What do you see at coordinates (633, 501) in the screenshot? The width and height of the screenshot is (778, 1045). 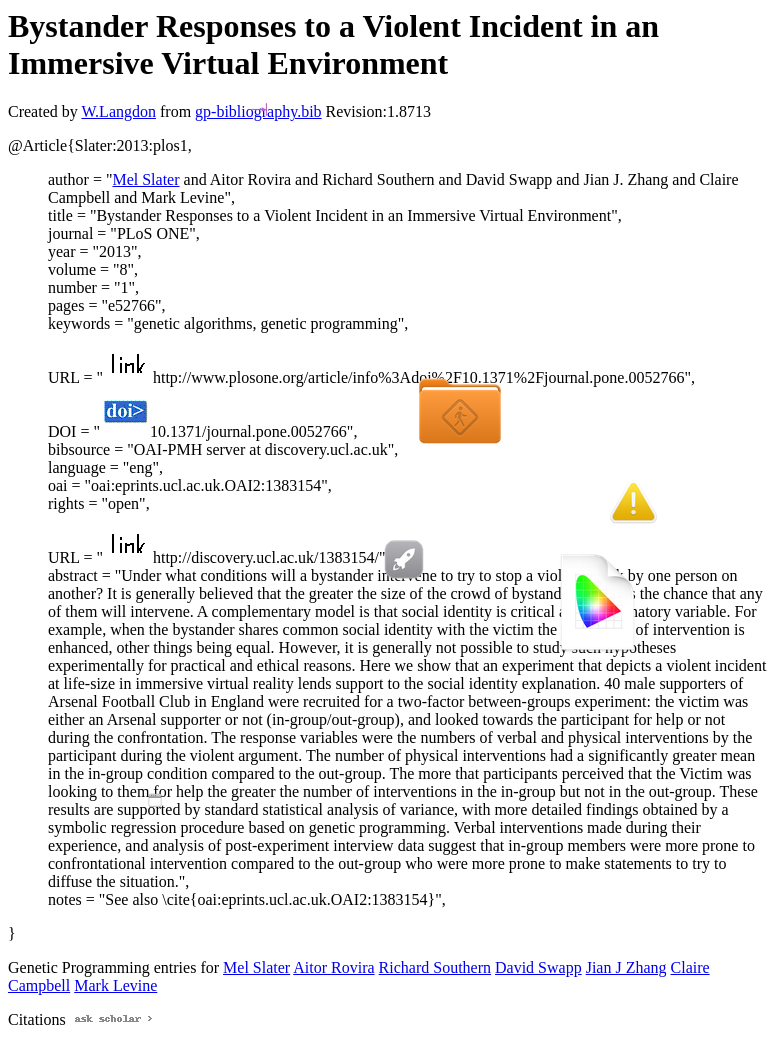 I see `open diagnostics reporter to view system issues` at bounding box center [633, 501].